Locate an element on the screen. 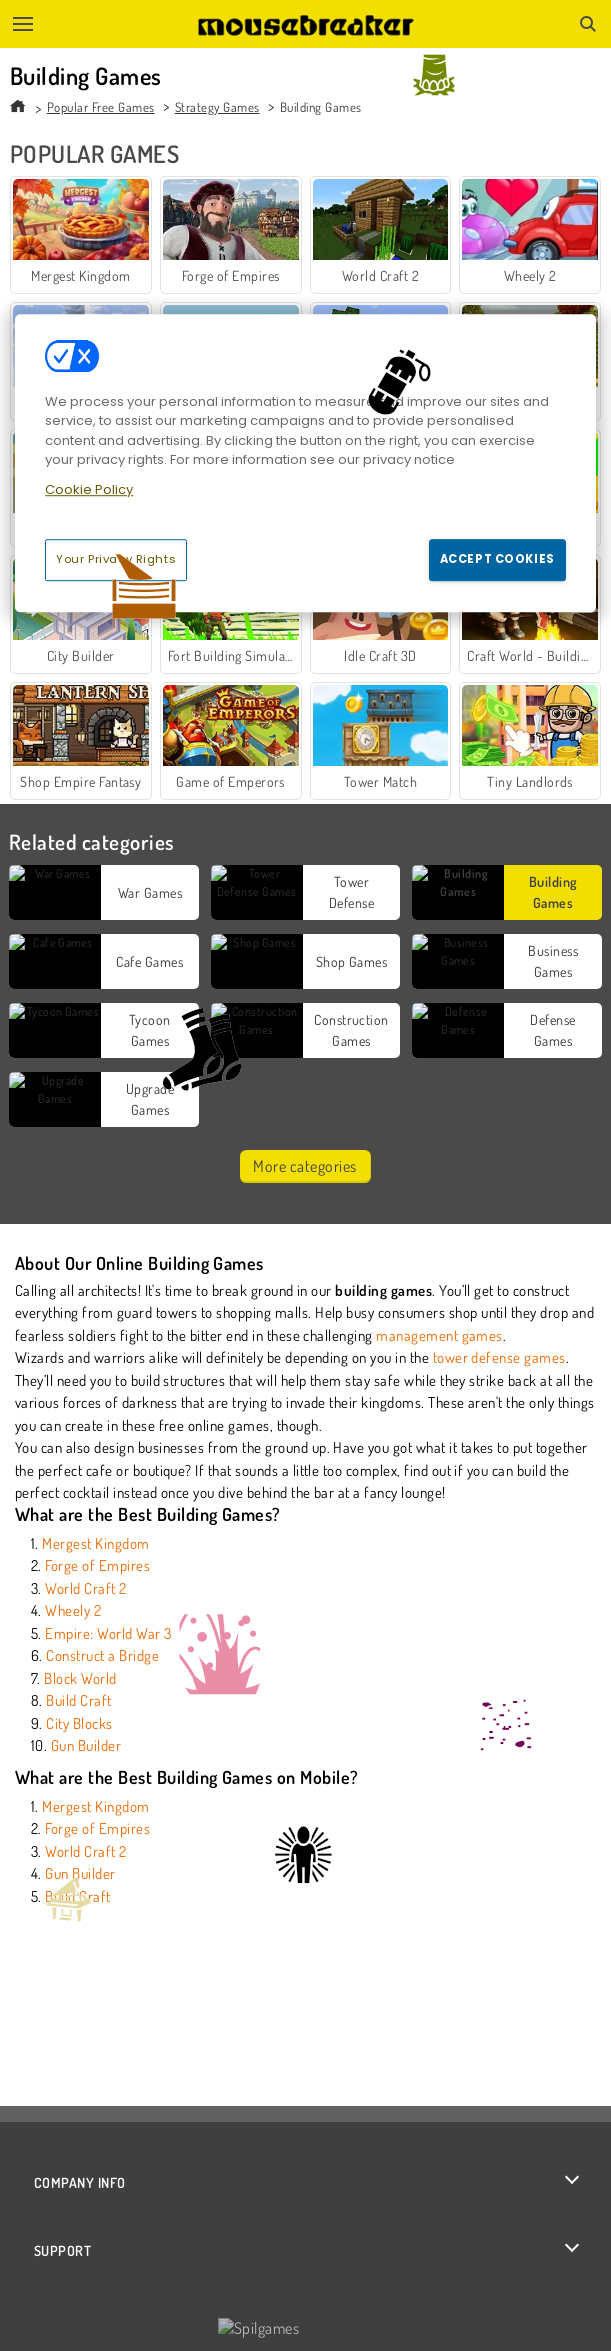  access piano or keyboard instrument sounds is located at coordinates (68, 1899).